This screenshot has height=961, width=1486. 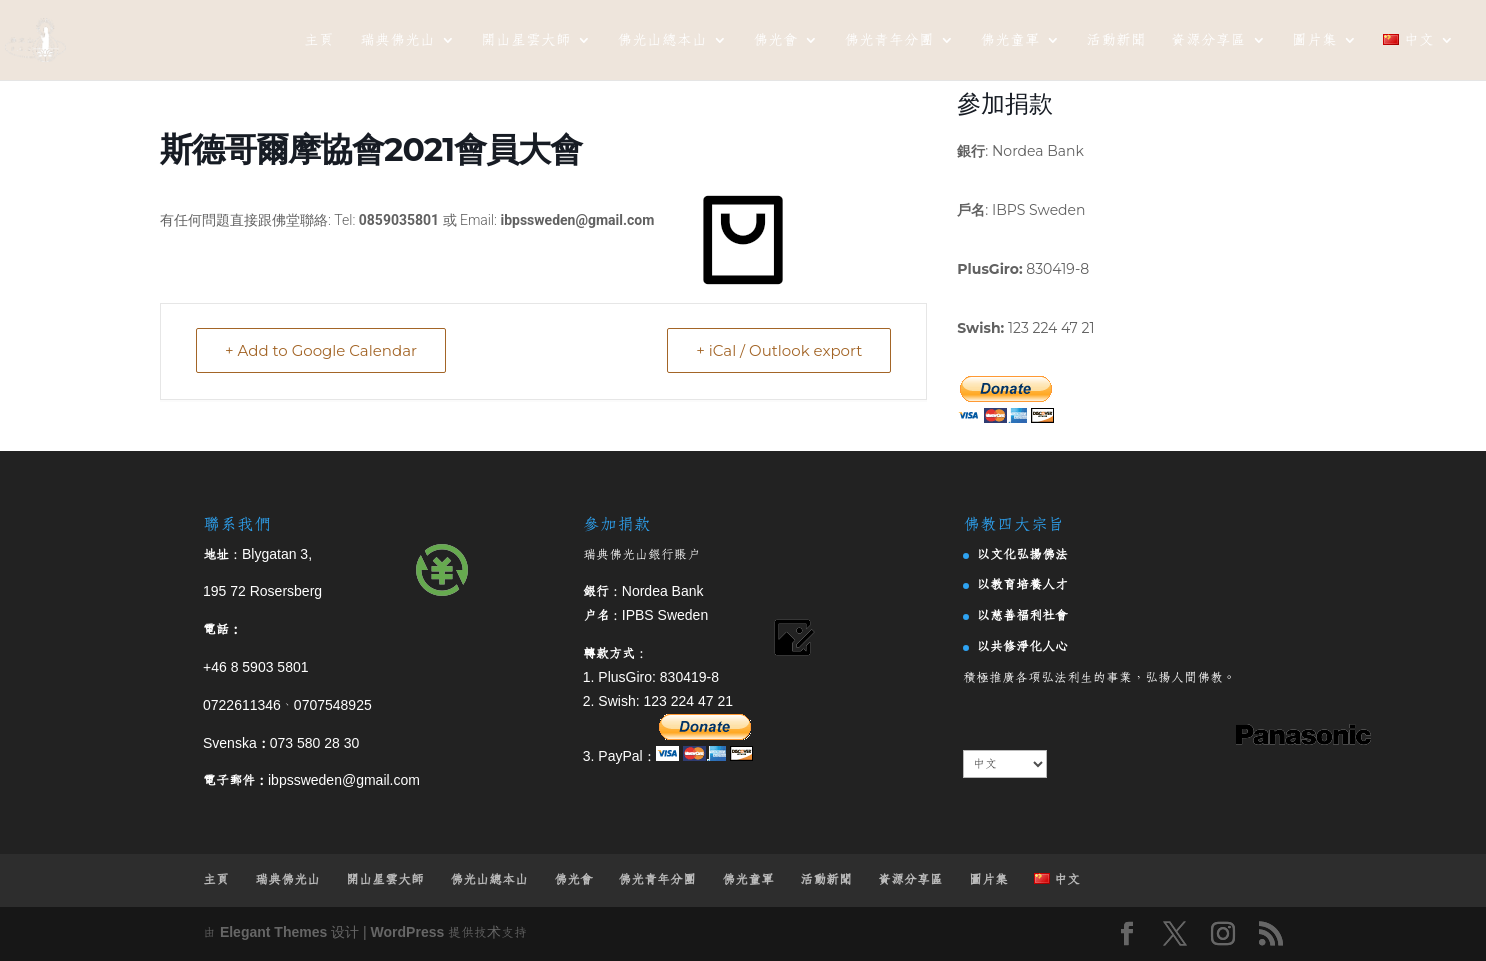 What do you see at coordinates (792, 637) in the screenshot?
I see `edit or modify an image` at bounding box center [792, 637].